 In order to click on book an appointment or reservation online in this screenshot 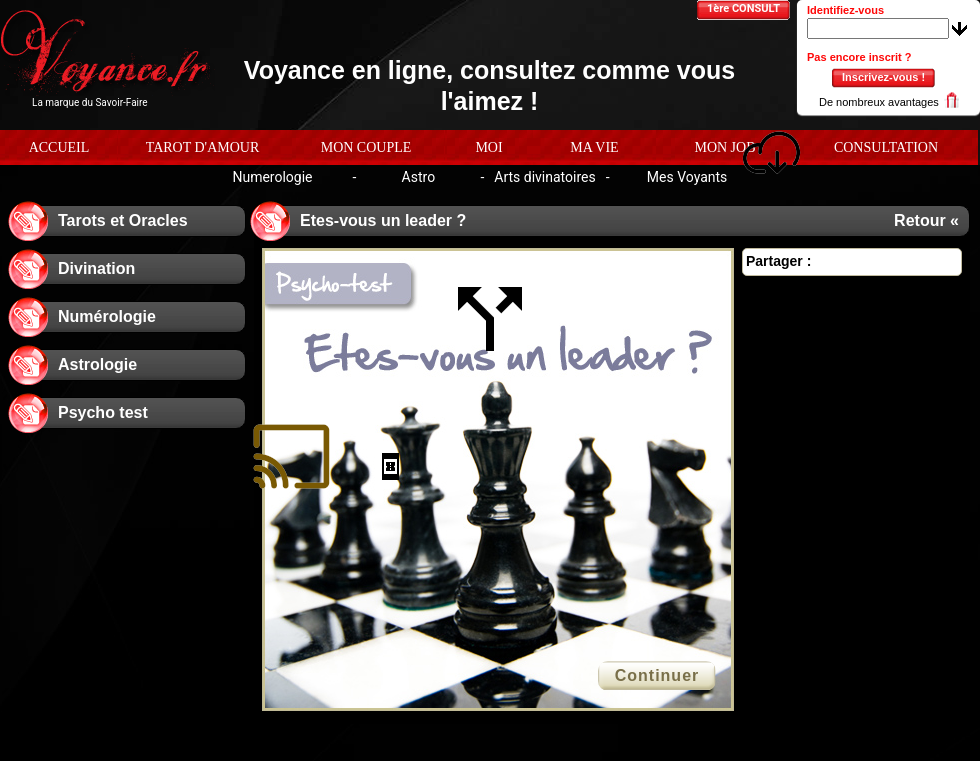, I will do `click(390, 466)`.